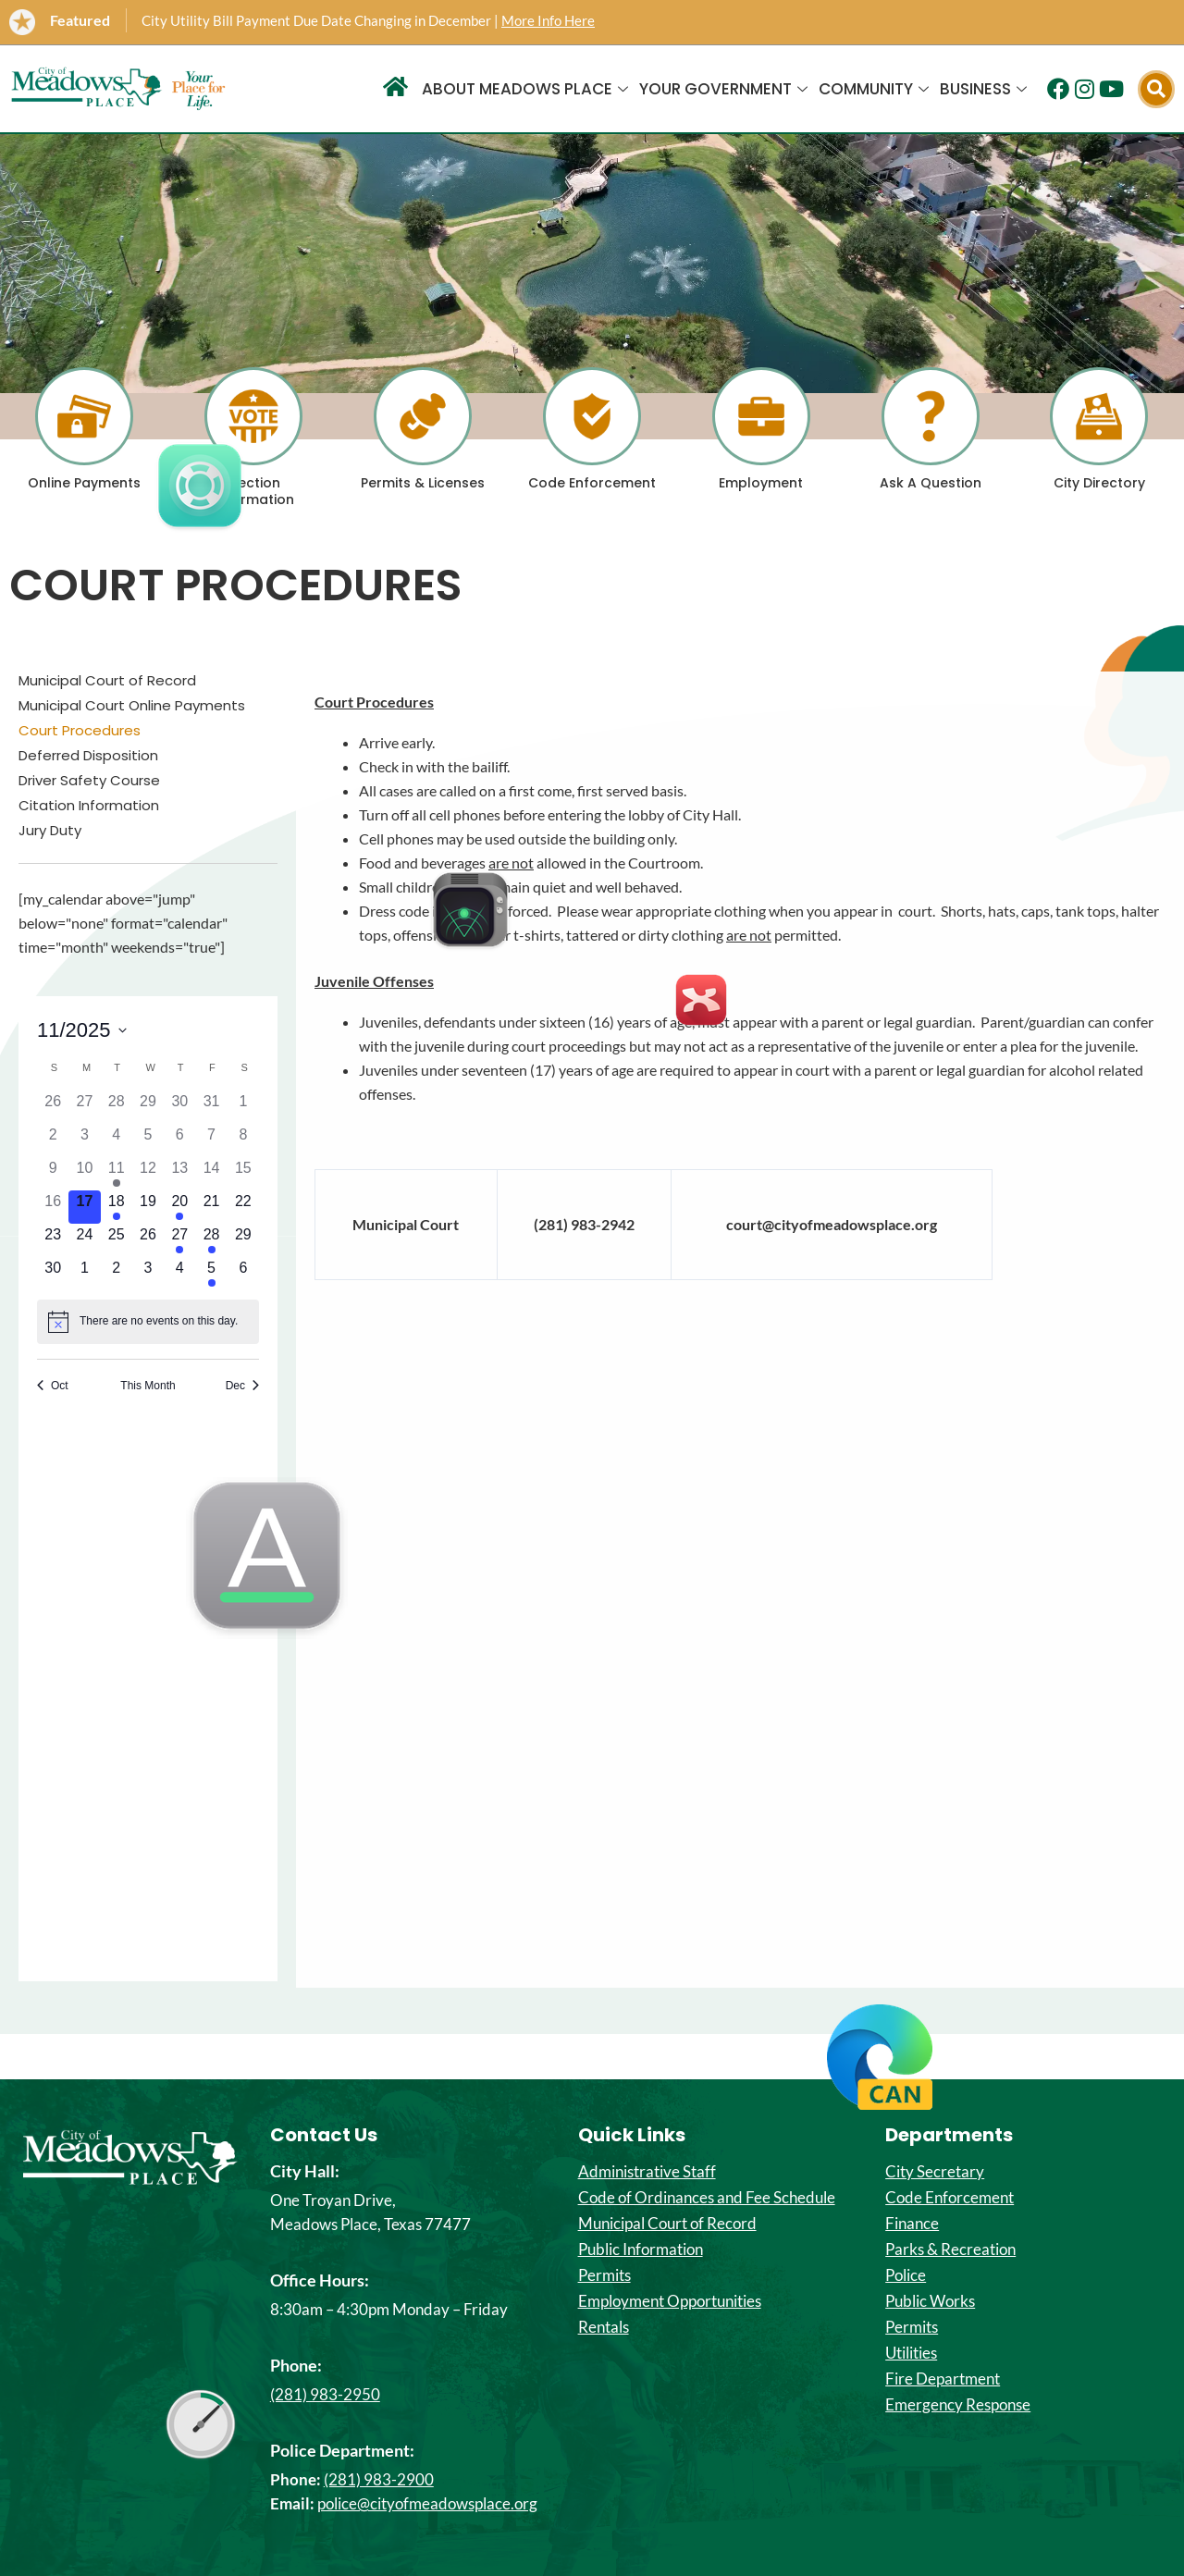 This screenshot has width=1184, height=2576. I want to click on enable spell check in text editing, so click(266, 1558).